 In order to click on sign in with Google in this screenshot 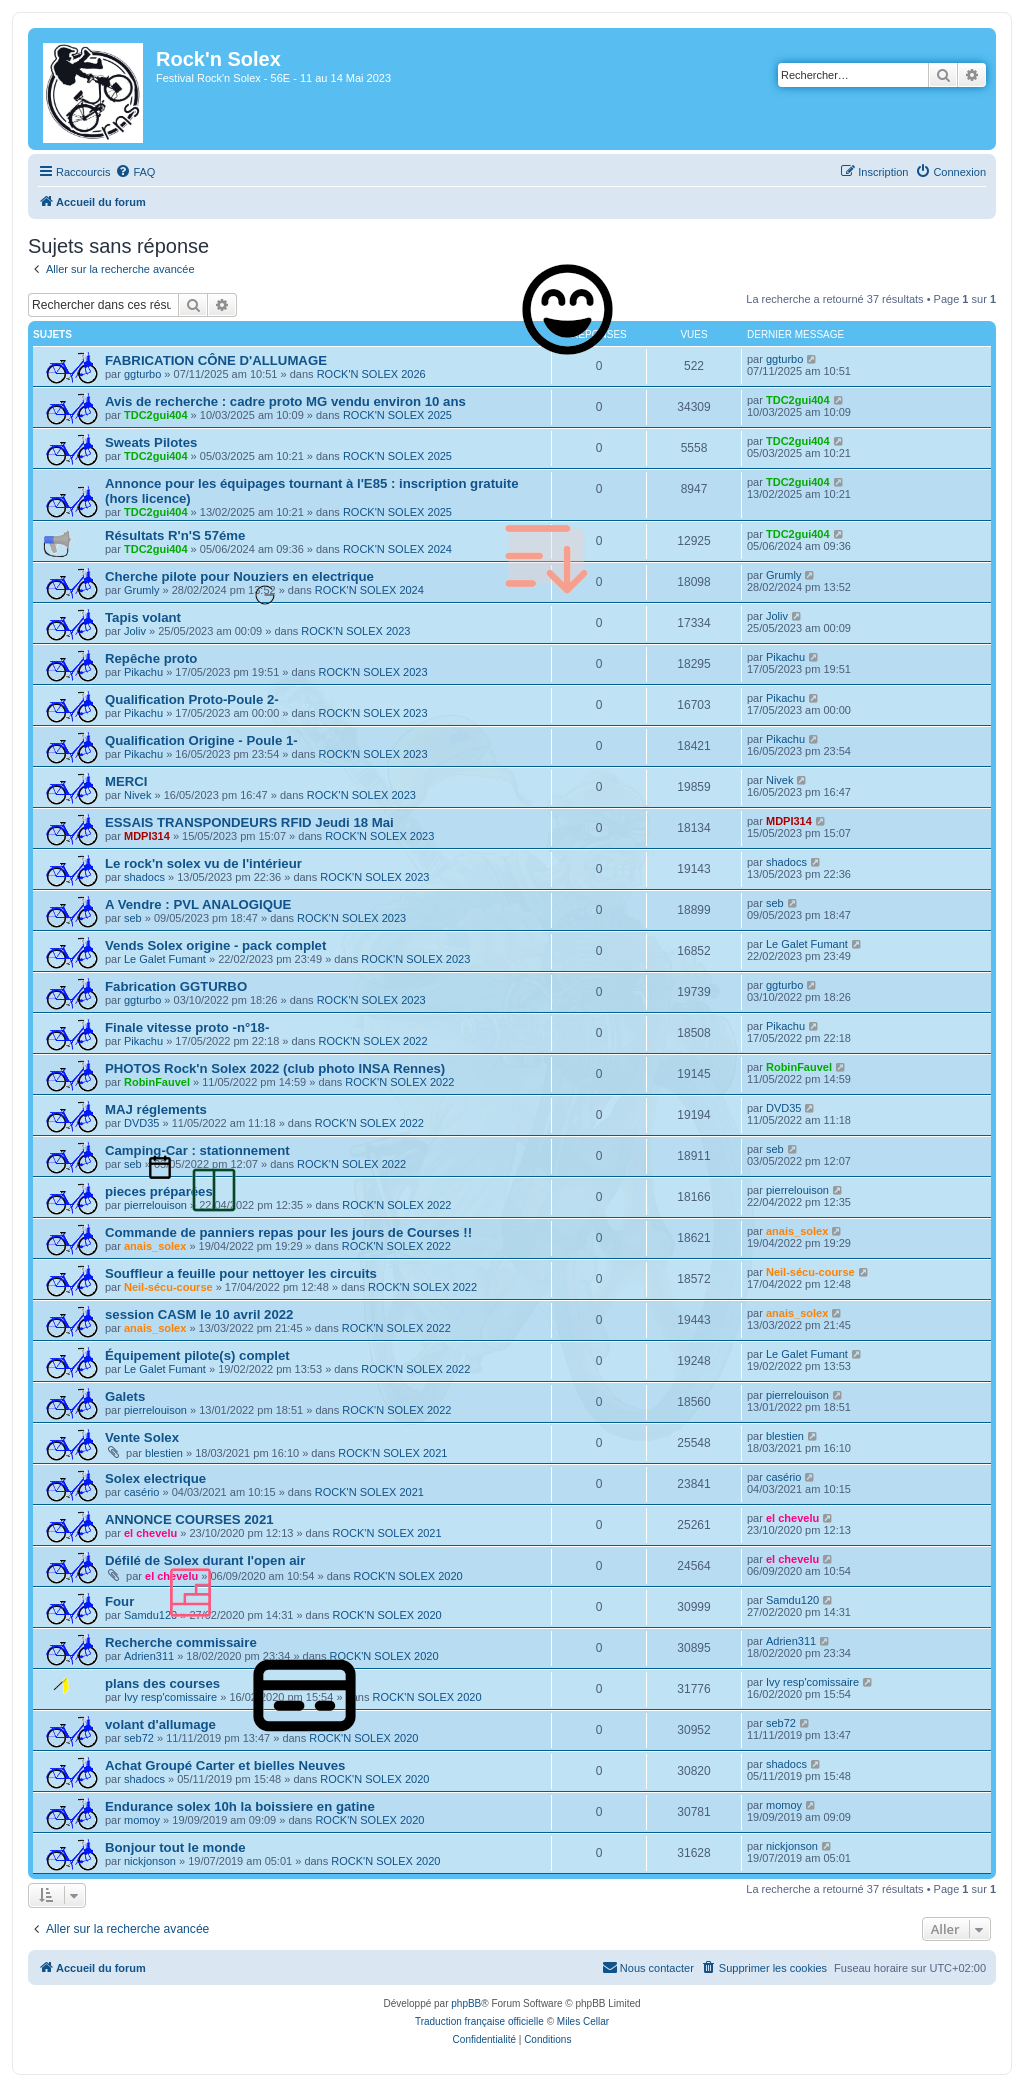, I will do `click(265, 595)`.